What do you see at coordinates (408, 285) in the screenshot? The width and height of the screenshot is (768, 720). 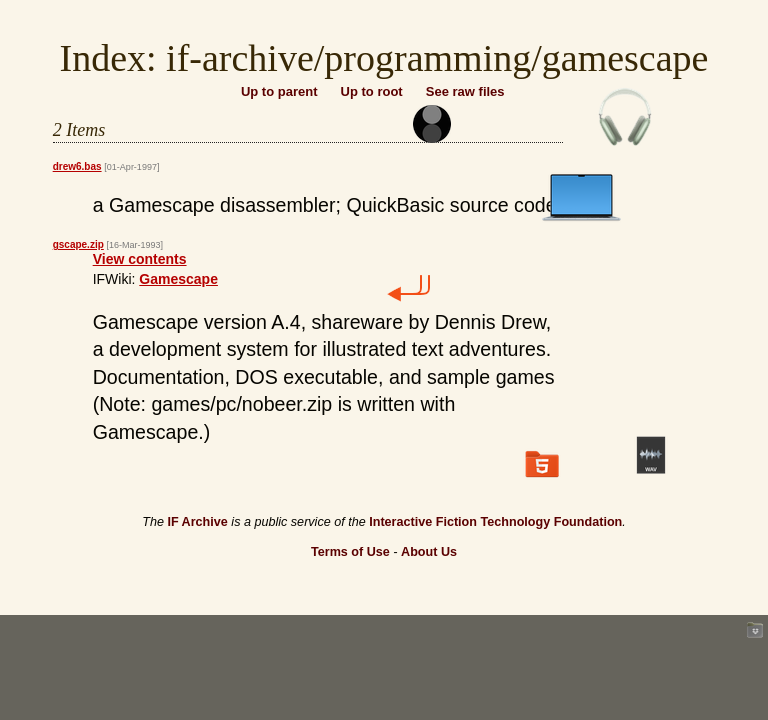 I see `reply to all recipients in an email thread` at bounding box center [408, 285].